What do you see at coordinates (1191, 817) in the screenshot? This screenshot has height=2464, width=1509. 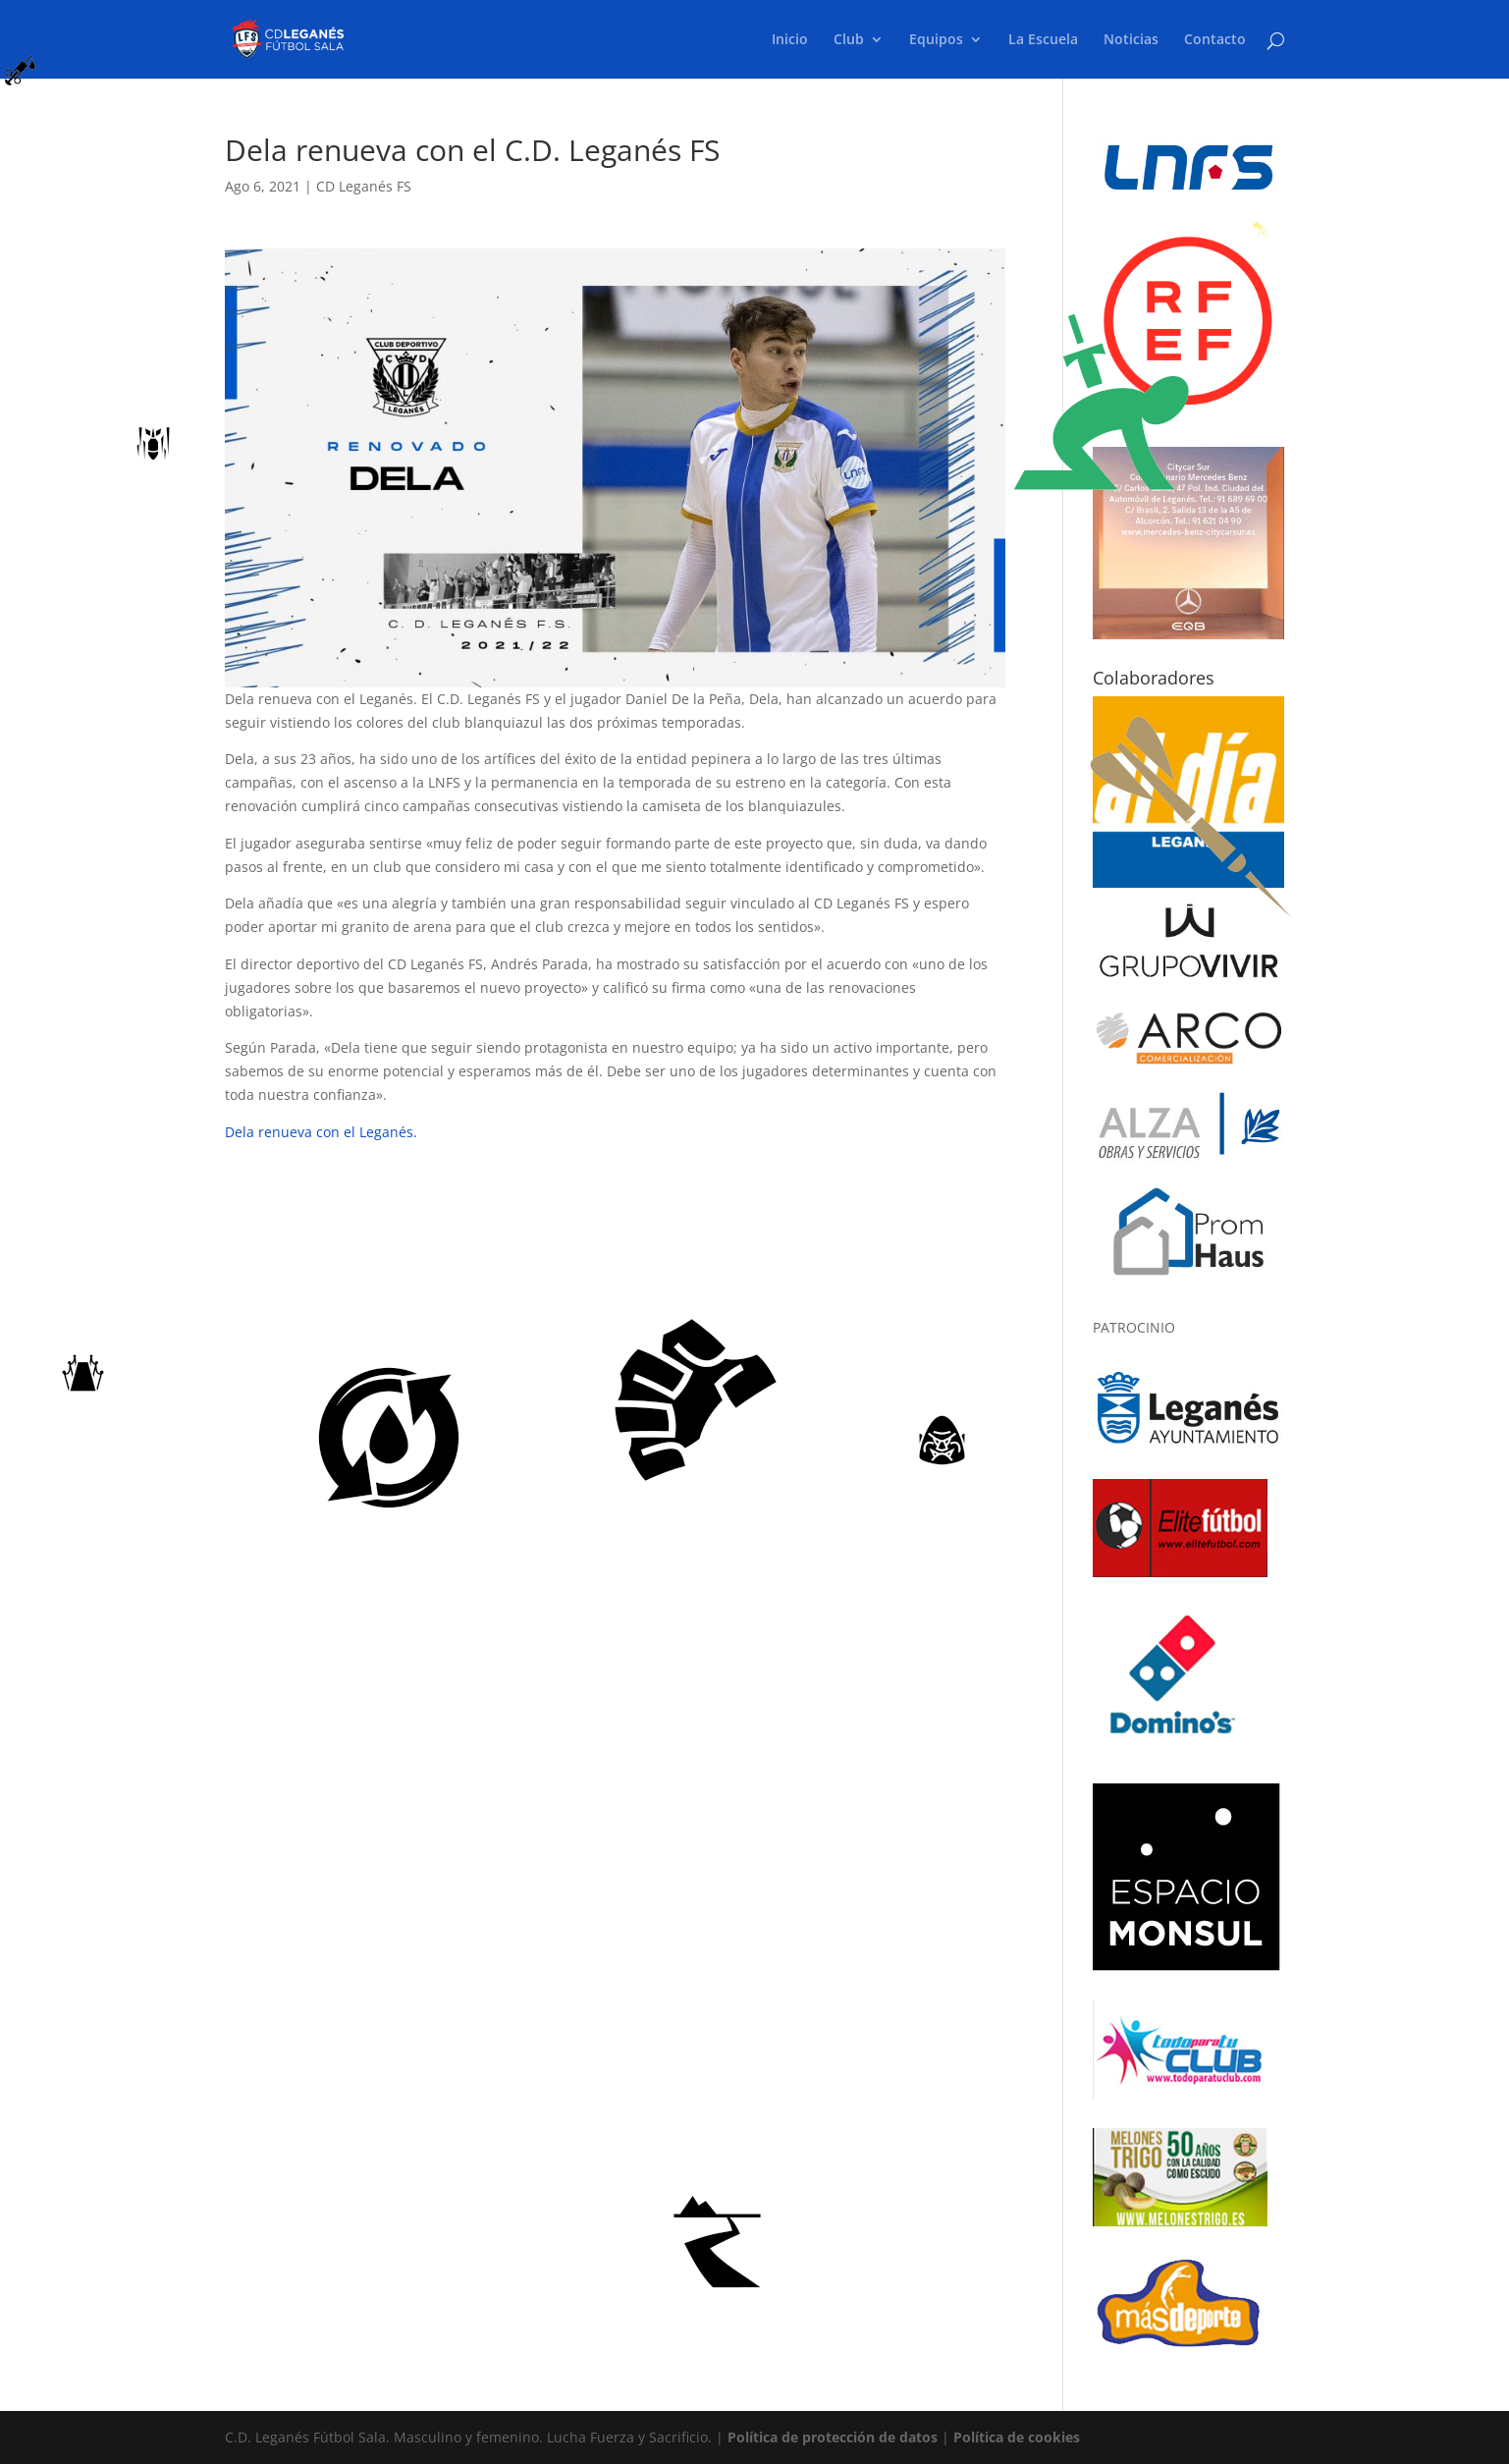 I see `play darts or dart-themed game` at bounding box center [1191, 817].